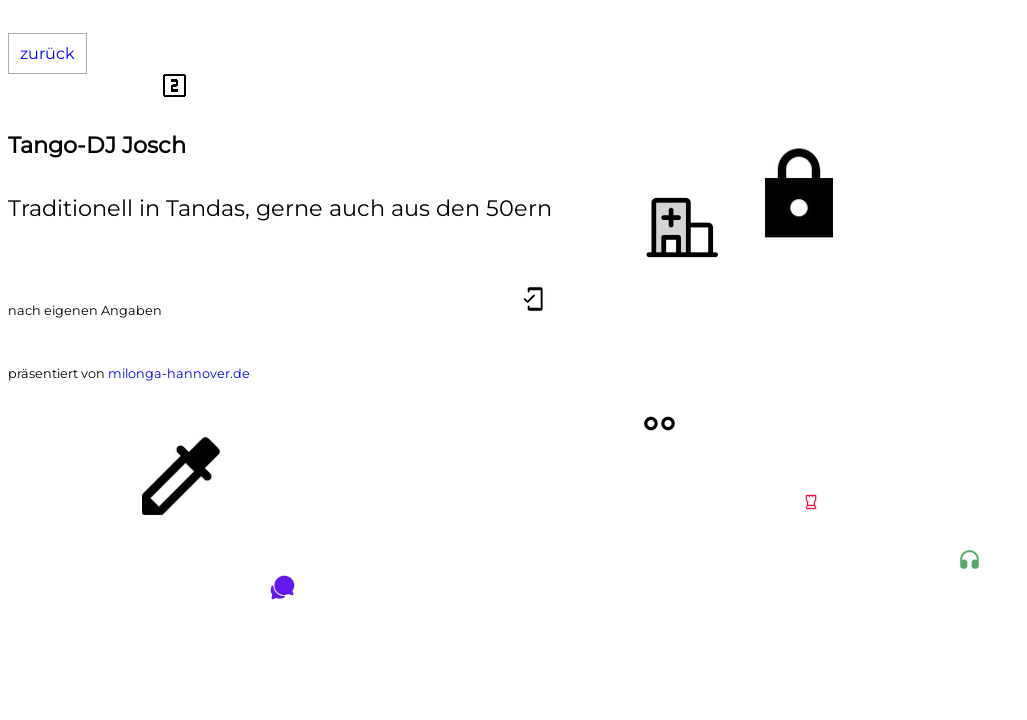  Describe the element at coordinates (659, 423) in the screenshot. I see `link to flickr photo sharing account` at that location.